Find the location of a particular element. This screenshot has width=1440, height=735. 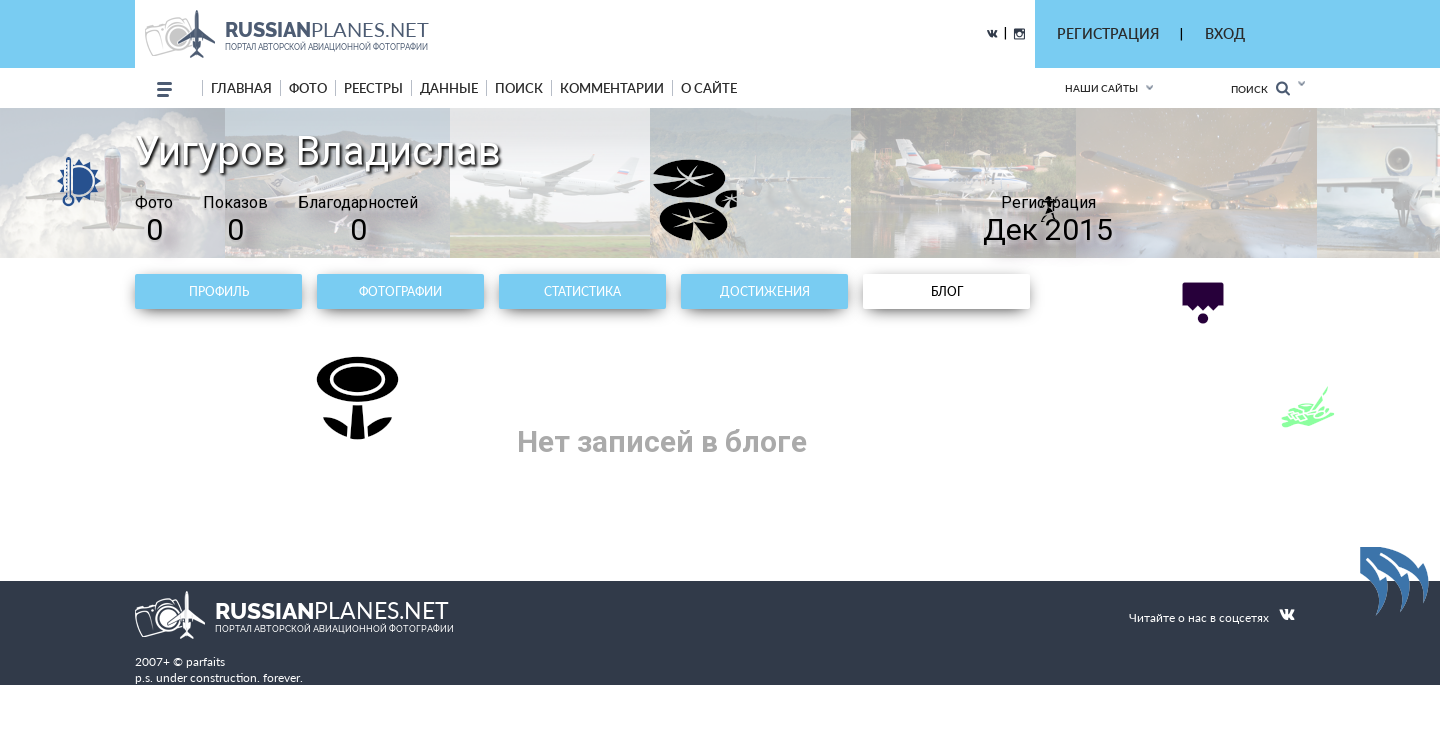

select barbed nails ability or attack is located at coordinates (1394, 581).